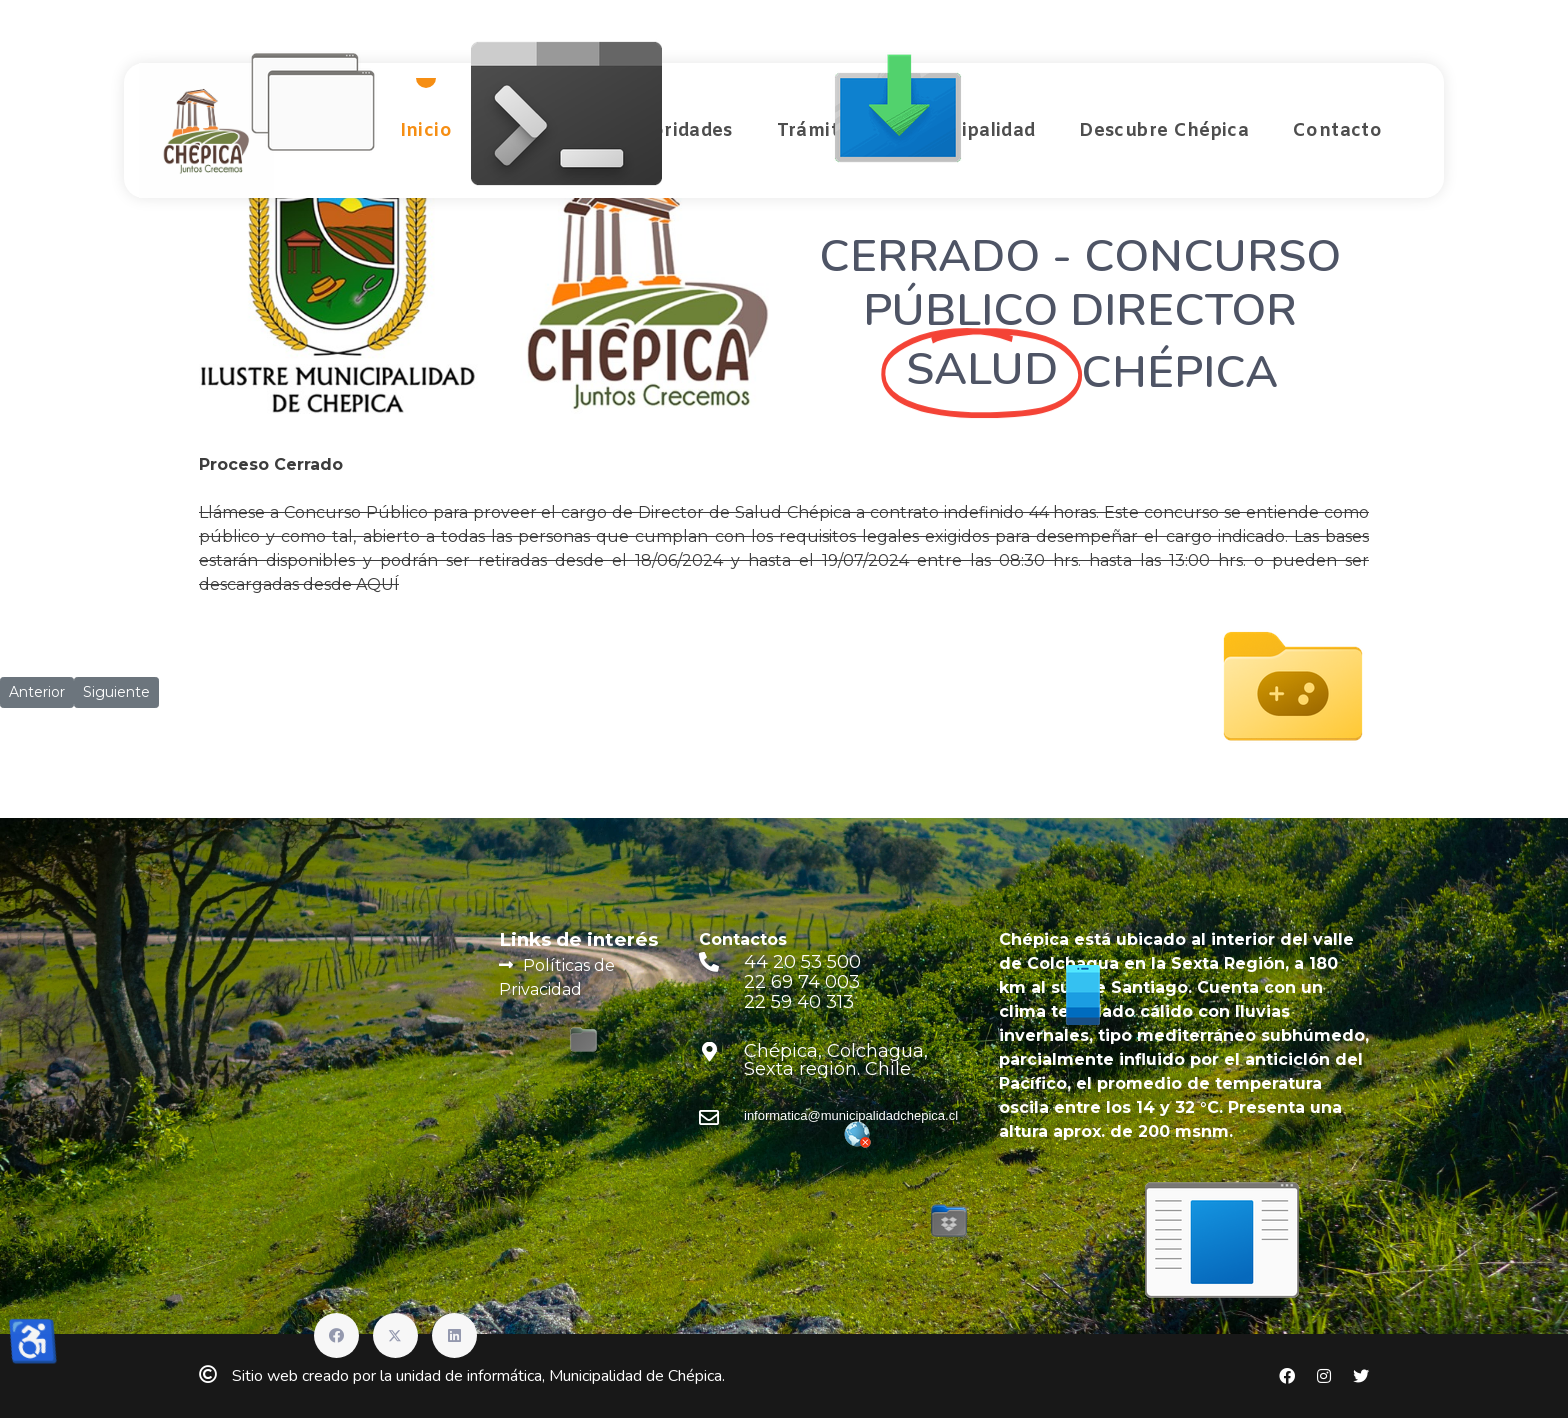 The width and height of the screenshot is (1568, 1418). Describe the element at coordinates (1222, 1240) in the screenshot. I see `open a program or application window` at that location.